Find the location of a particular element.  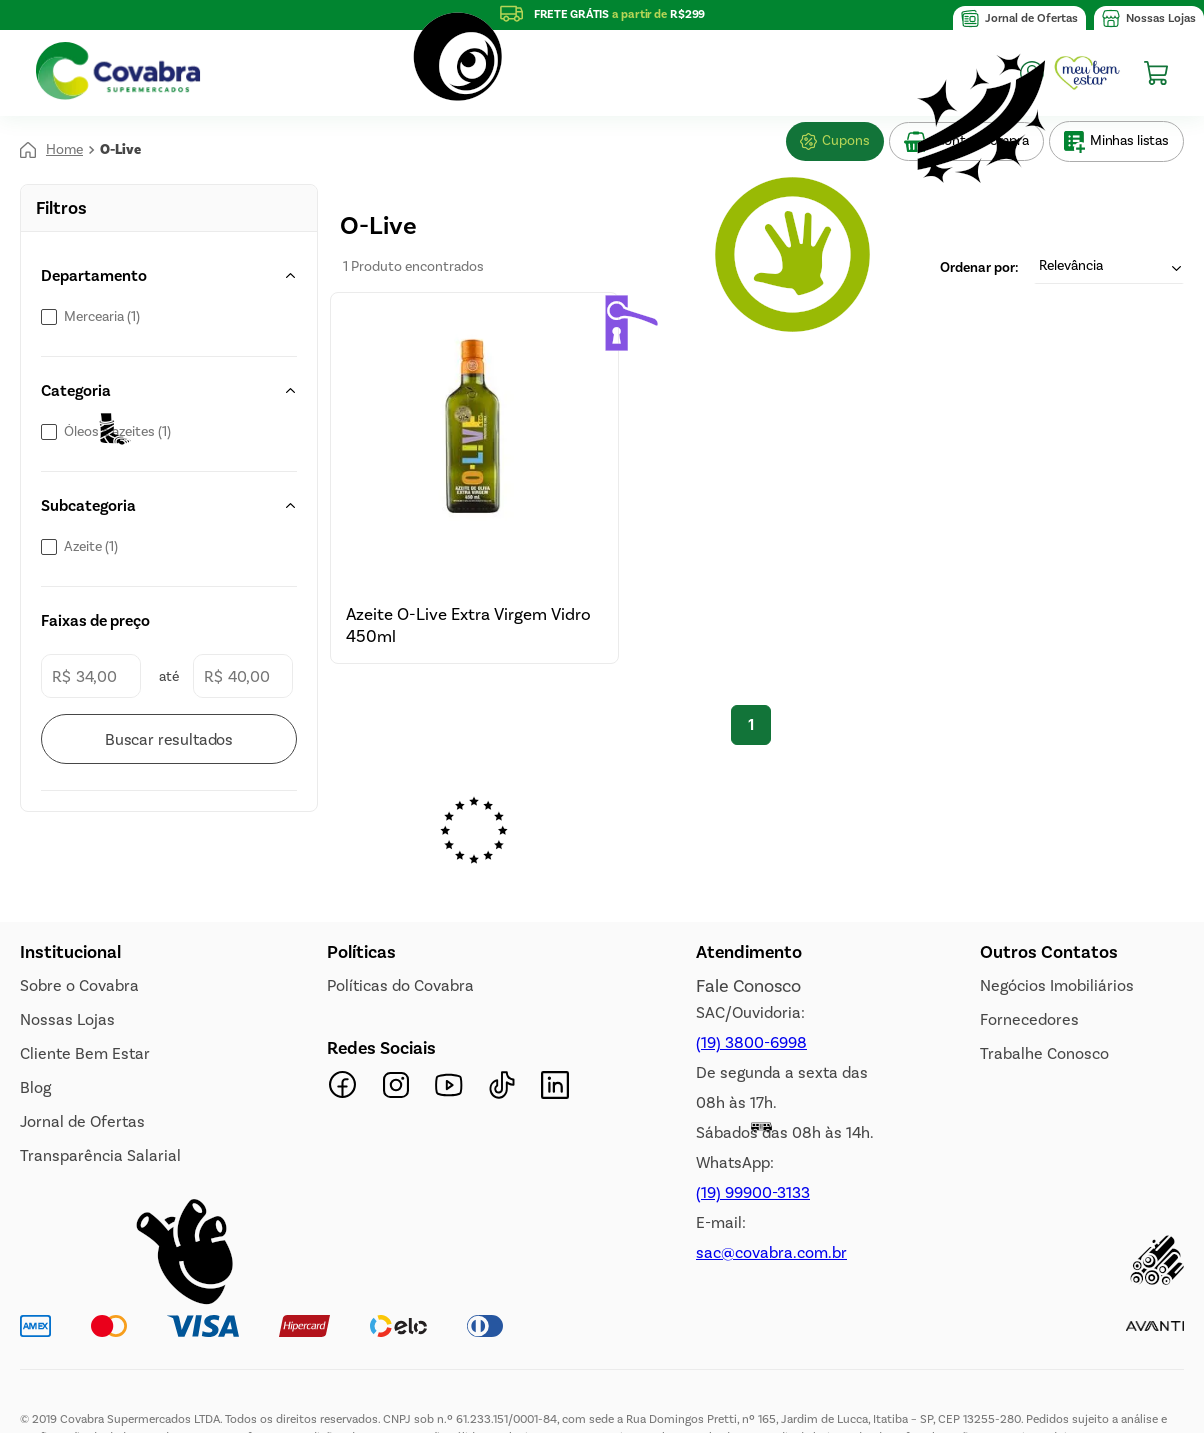

indicates foot injury or bandaged condition is located at coordinates (115, 429).